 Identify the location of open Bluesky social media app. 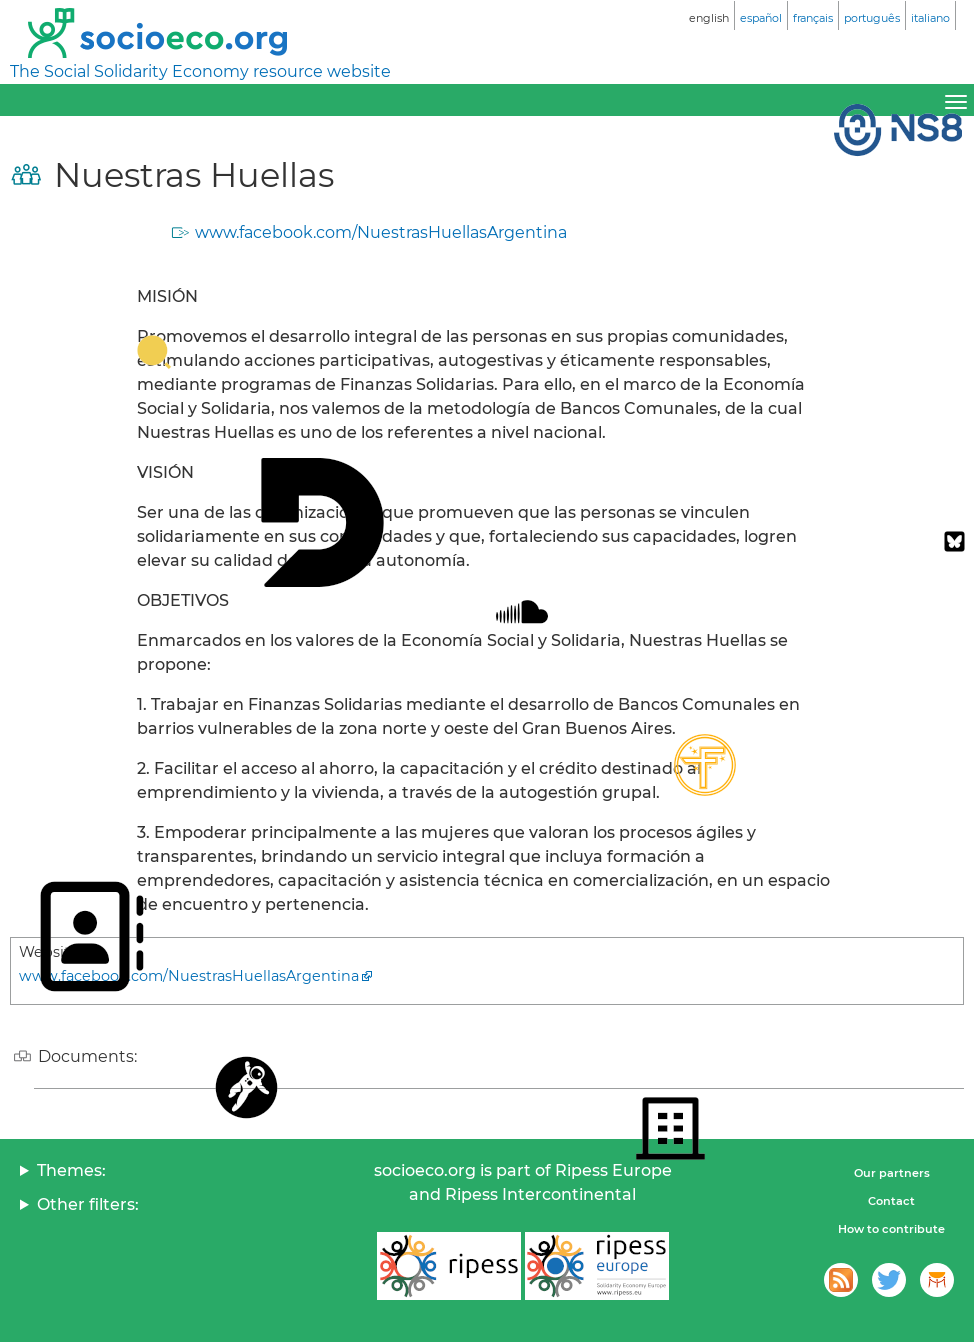
(954, 541).